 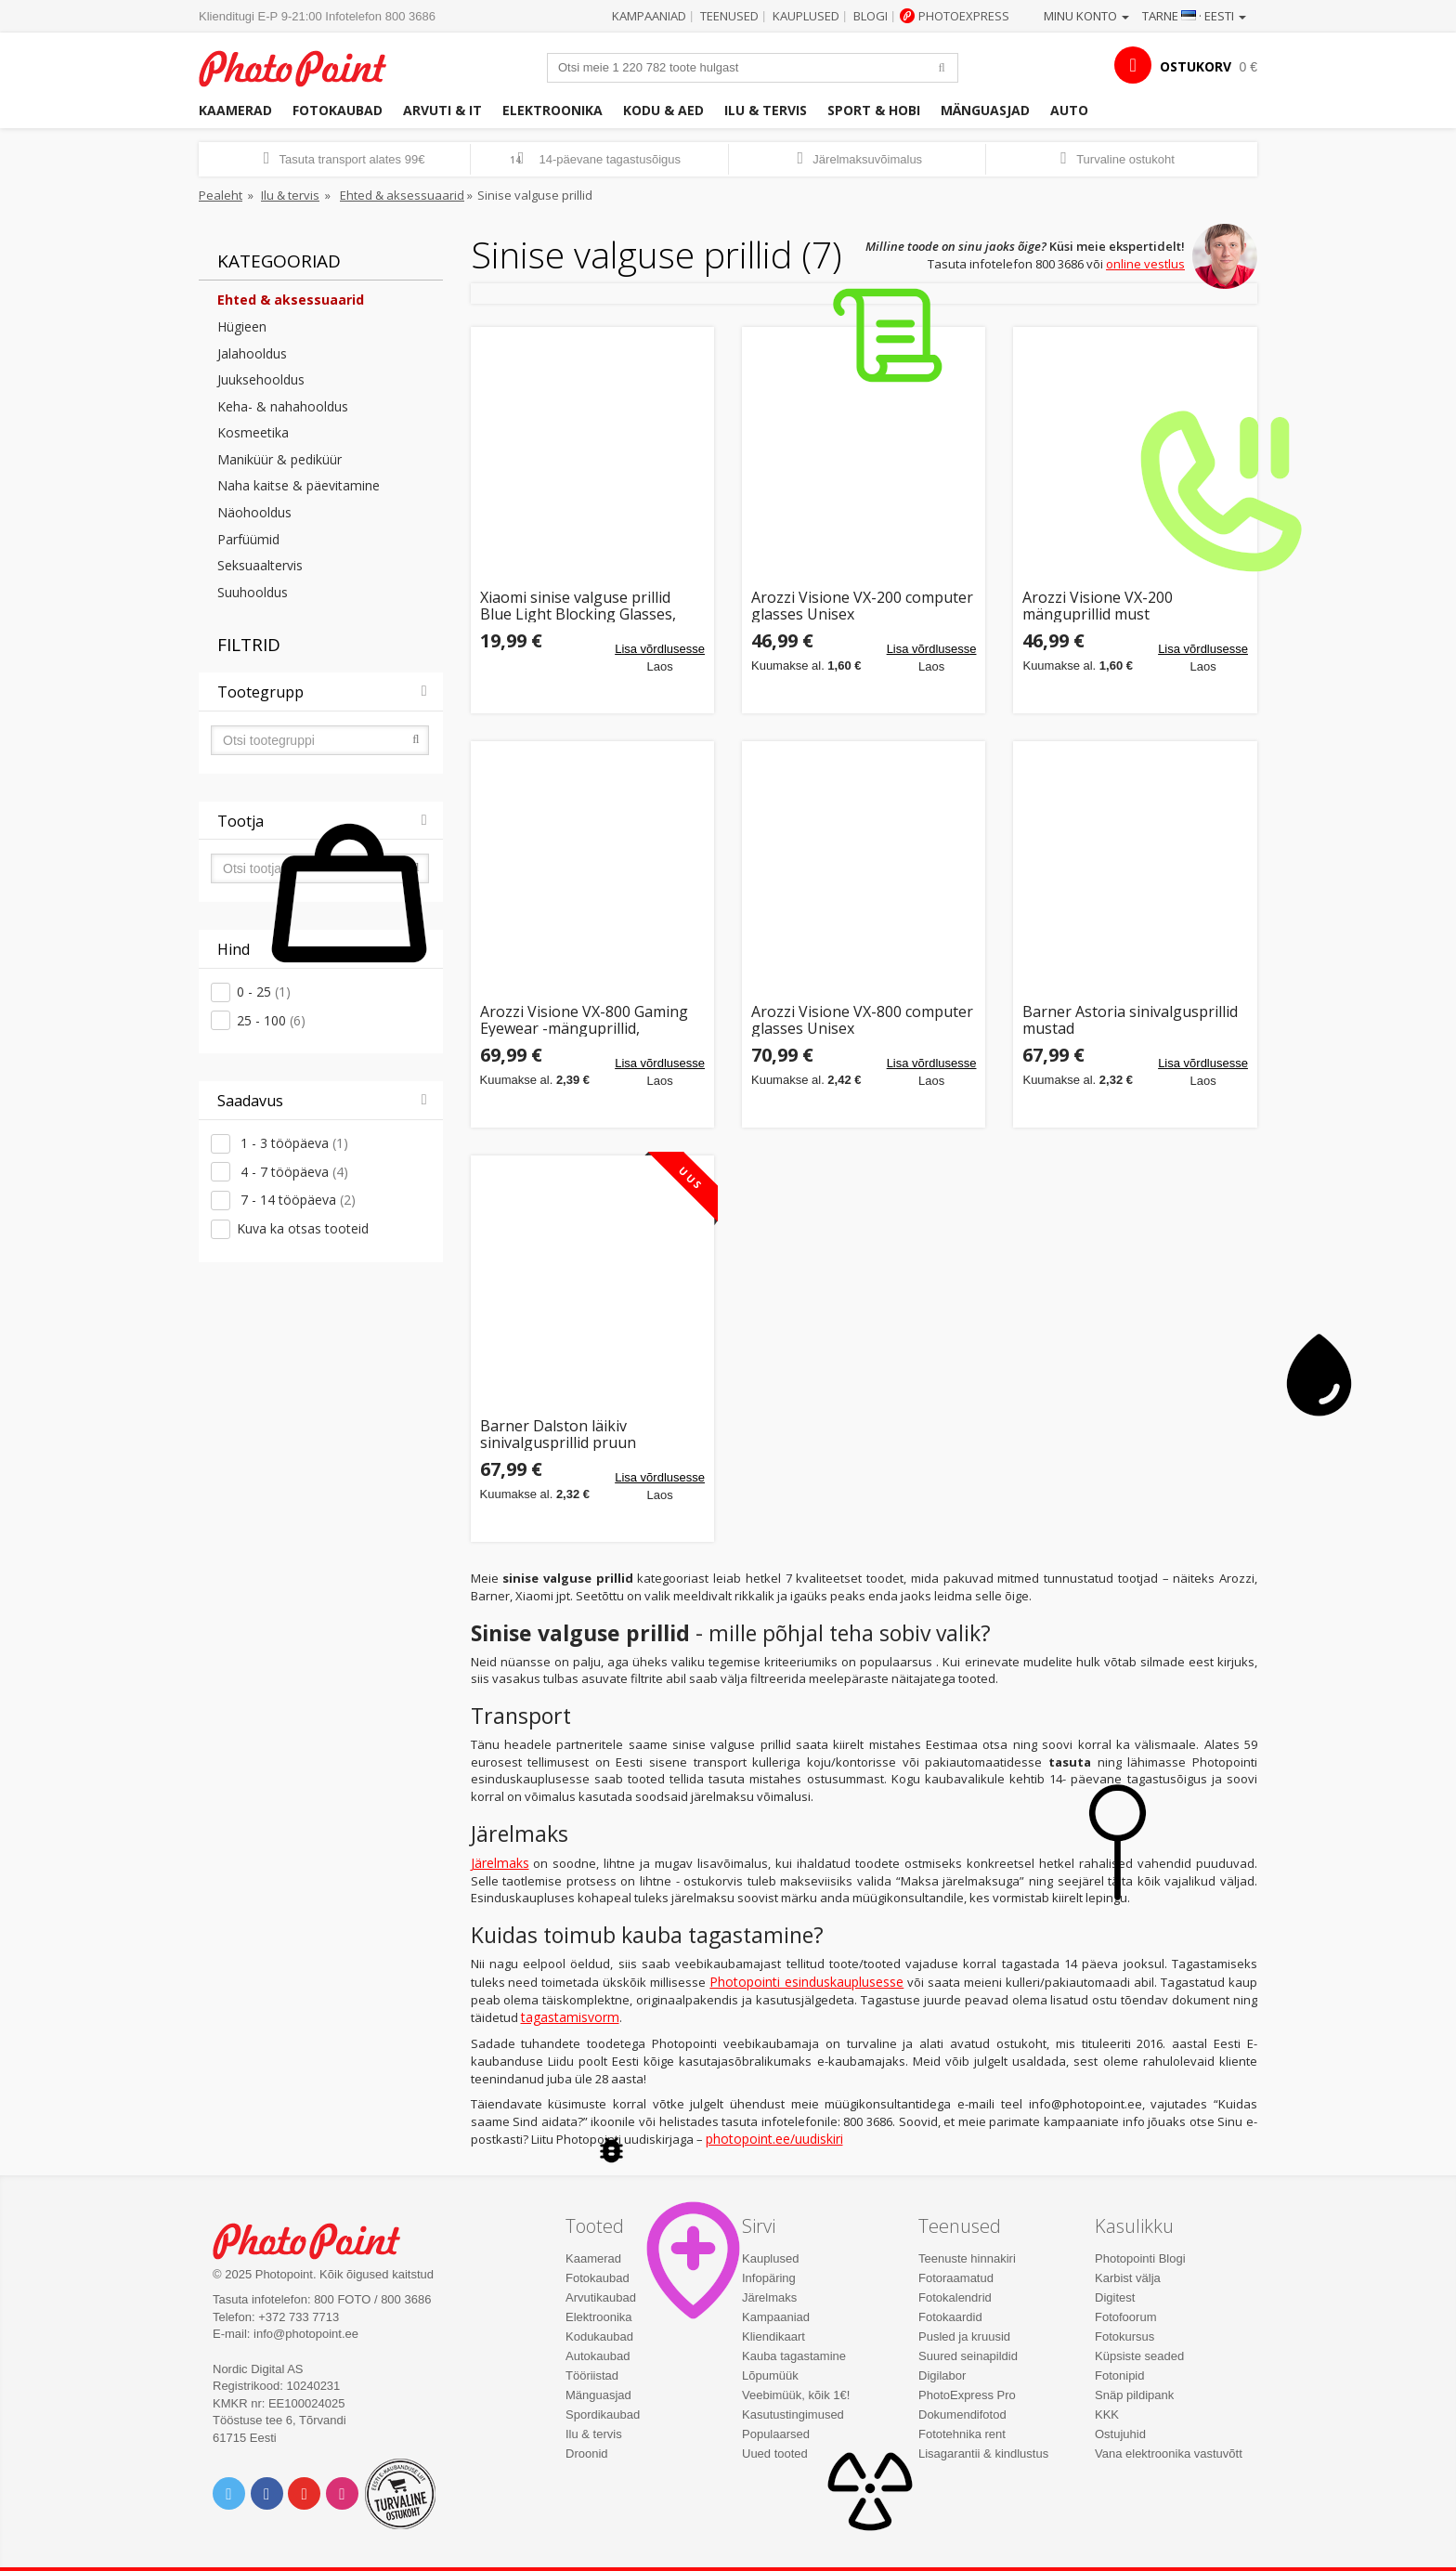 What do you see at coordinates (349, 901) in the screenshot?
I see `access your shopping bag` at bounding box center [349, 901].